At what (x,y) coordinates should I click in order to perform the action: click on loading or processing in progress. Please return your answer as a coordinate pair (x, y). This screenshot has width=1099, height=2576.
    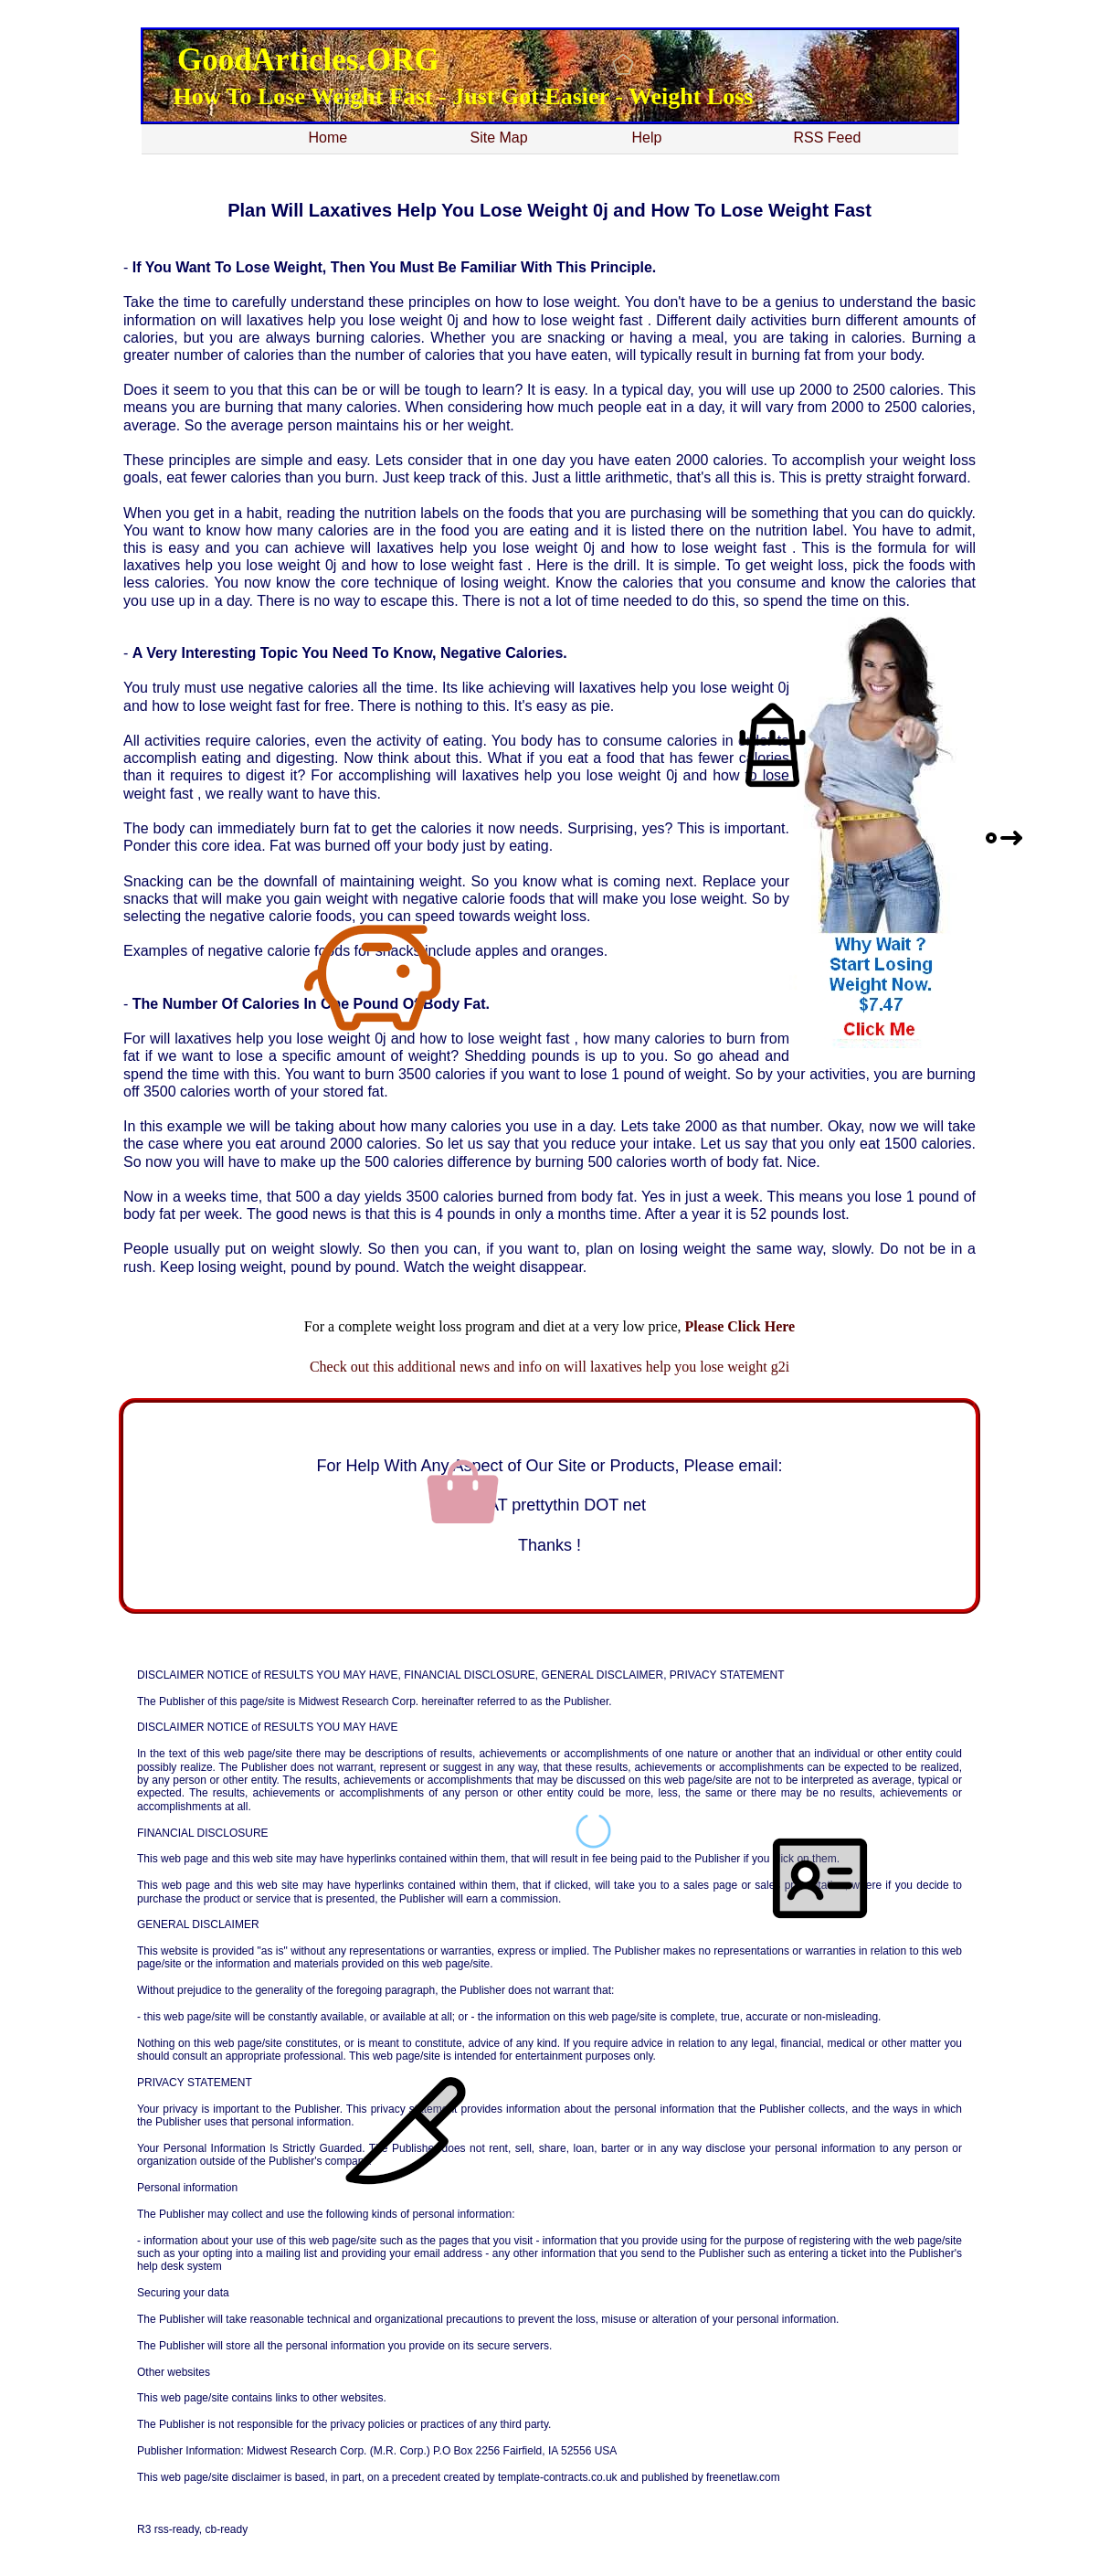
    Looking at the image, I should click on (593, 1830).